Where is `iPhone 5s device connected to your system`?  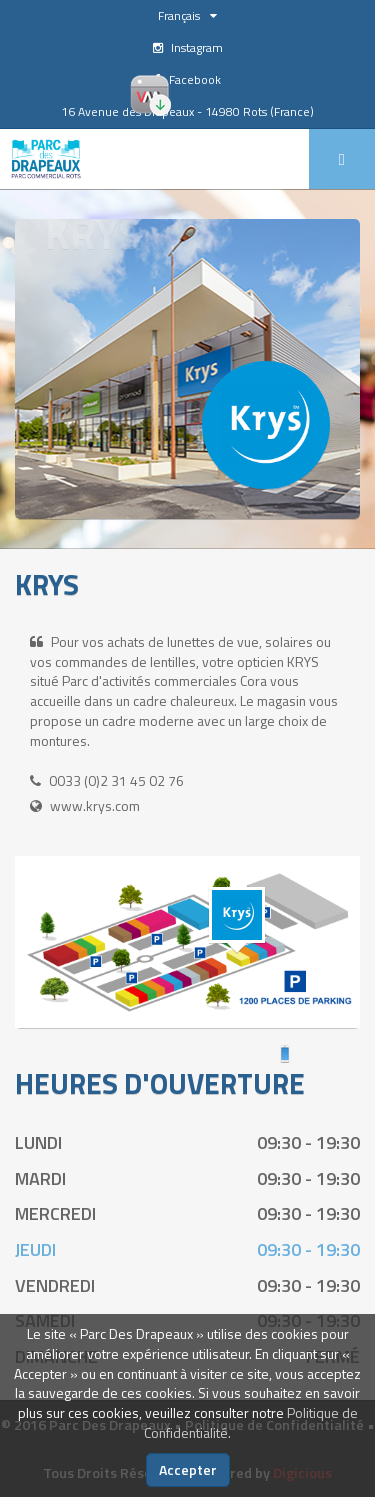
iPhone 5s device connected to your system is located at coordinates (285, 1054).